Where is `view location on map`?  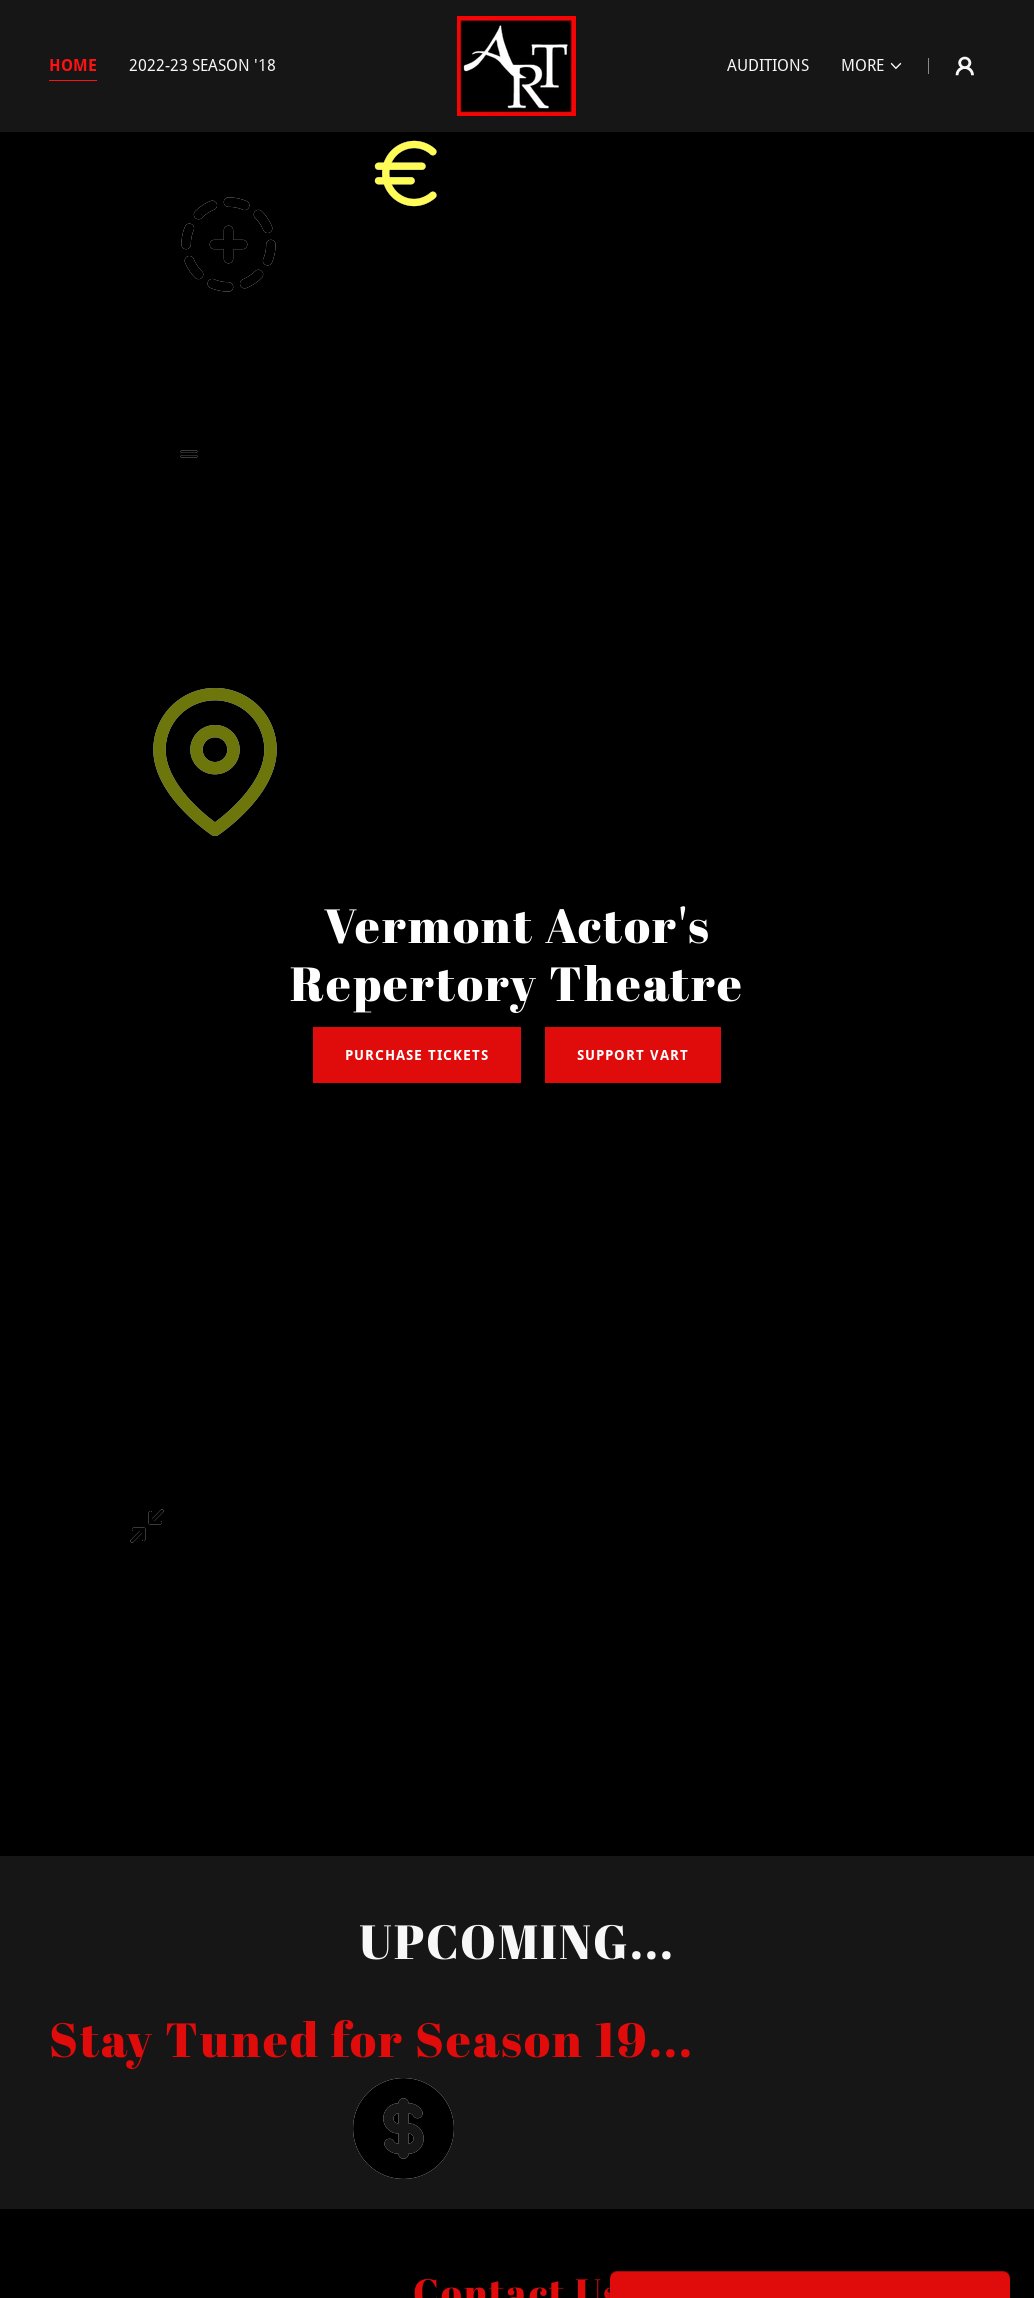
view location on map is located at coordinates (215, 762).